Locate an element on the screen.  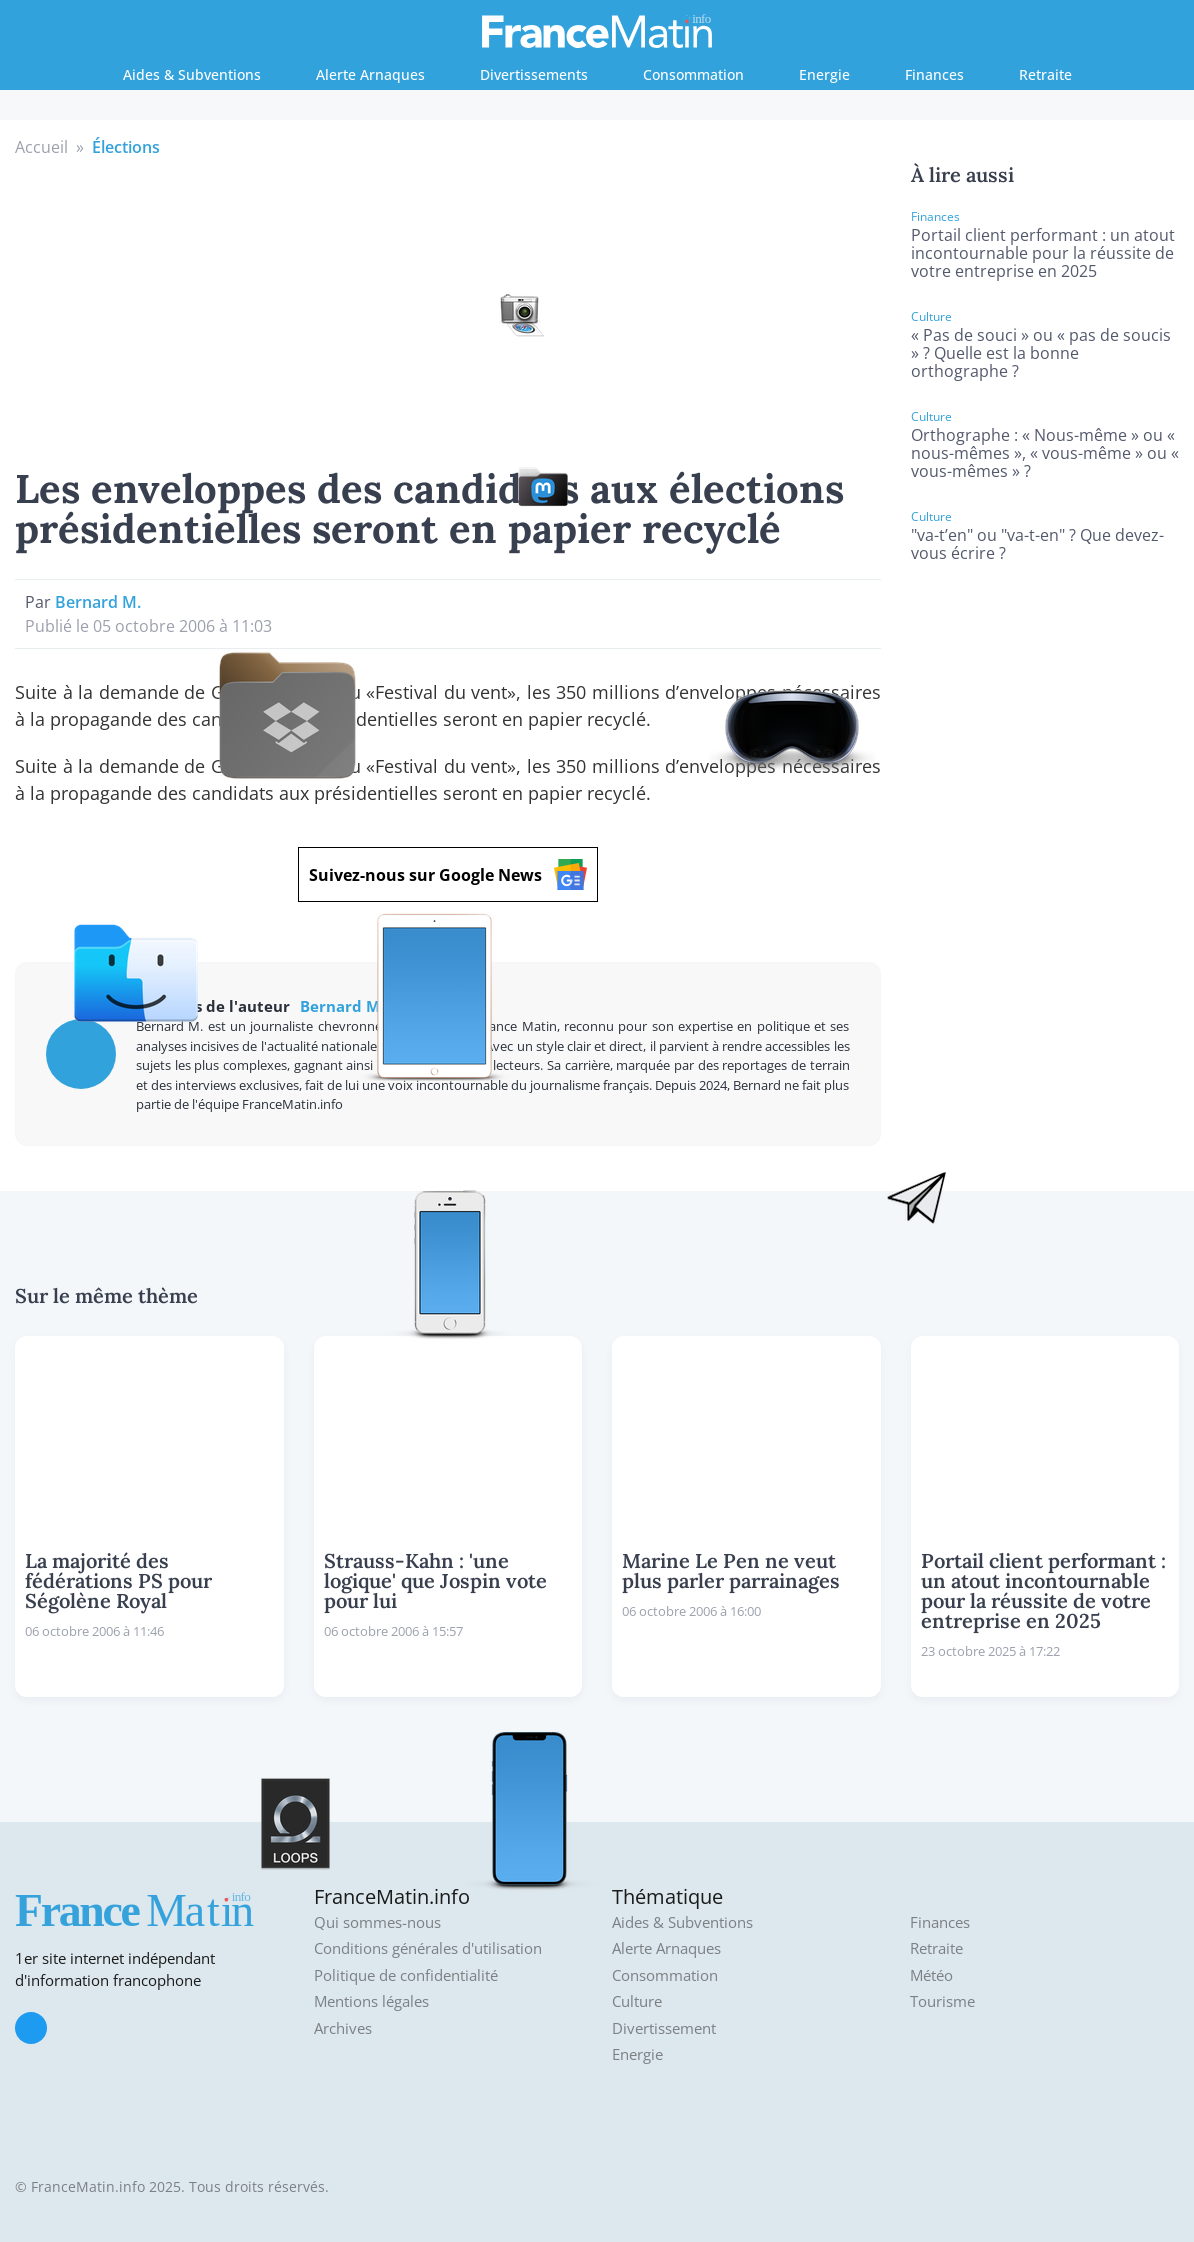
manage Apple Loops storage in GarageBand is located at coordinates (295, 1825).